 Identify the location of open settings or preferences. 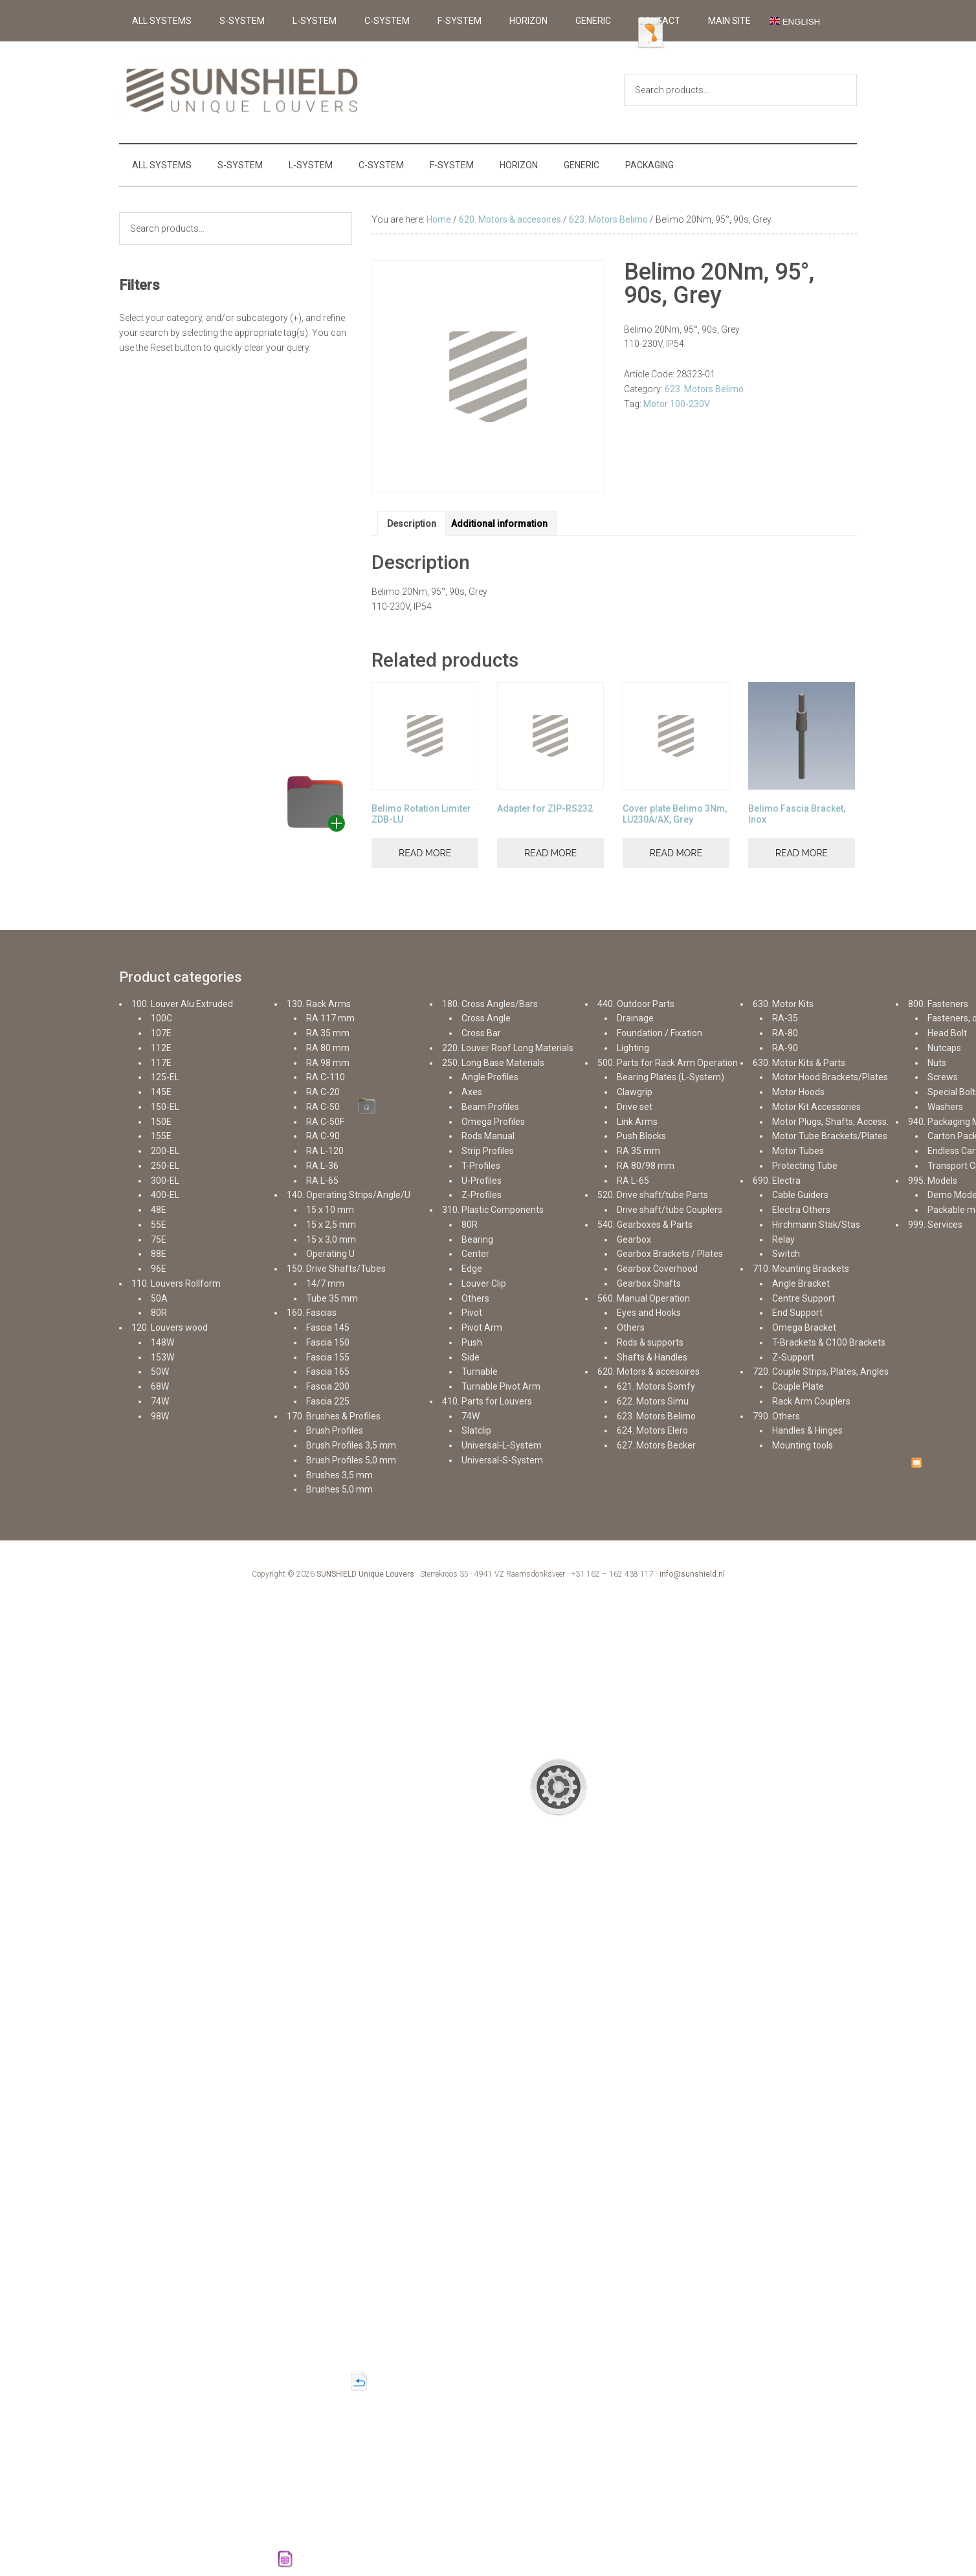
(559, 1787).